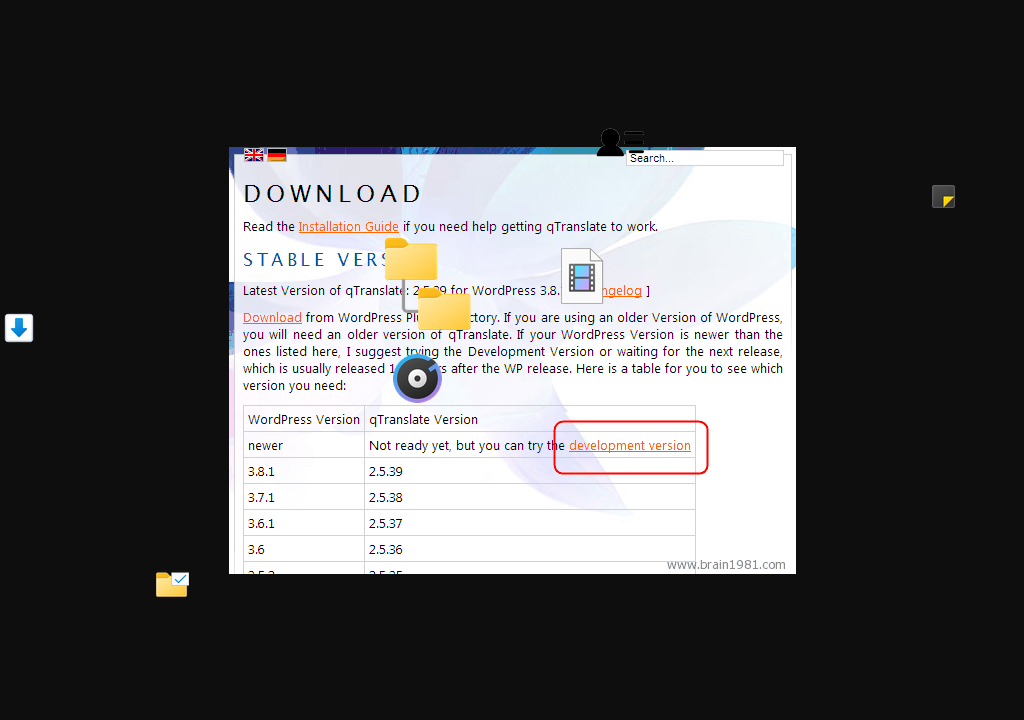 This screenshot has width=1024, height=720. I want to click on open groove music app, so click(417, 378).